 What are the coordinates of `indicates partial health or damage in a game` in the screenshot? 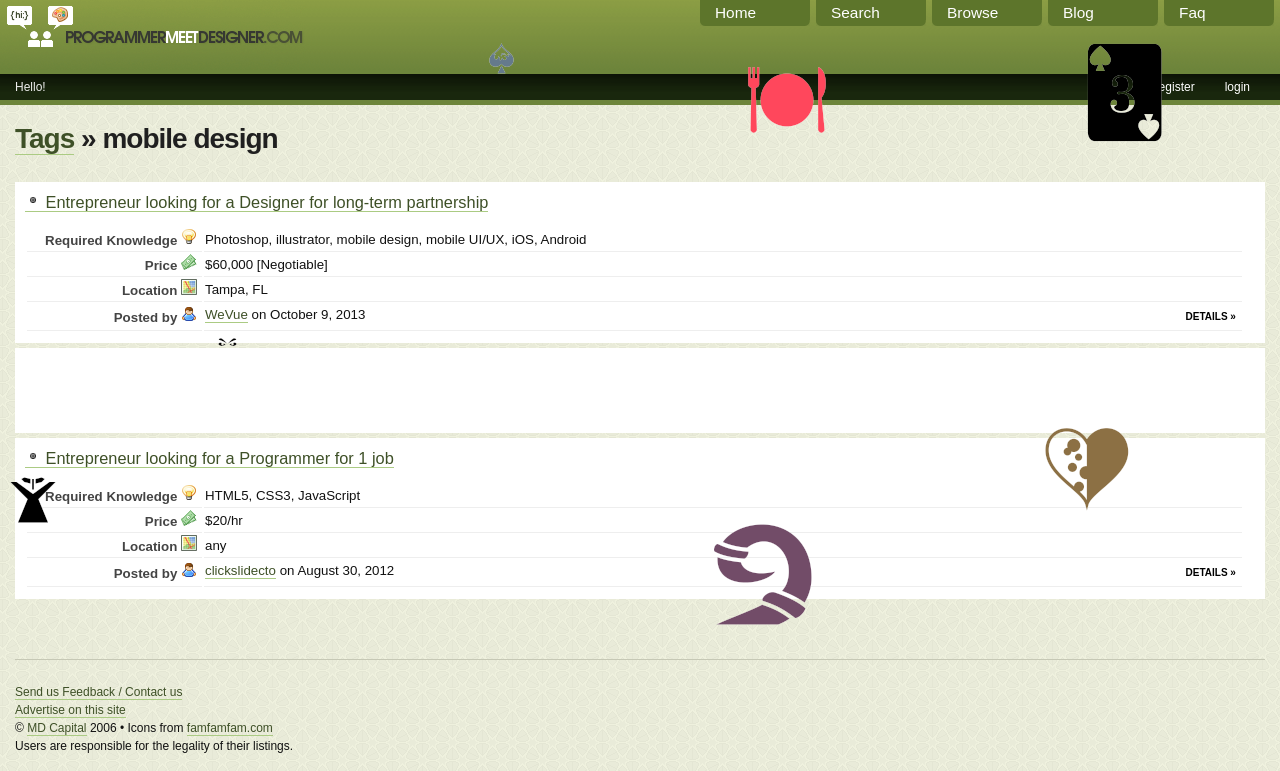 It's located at (1087, 469).